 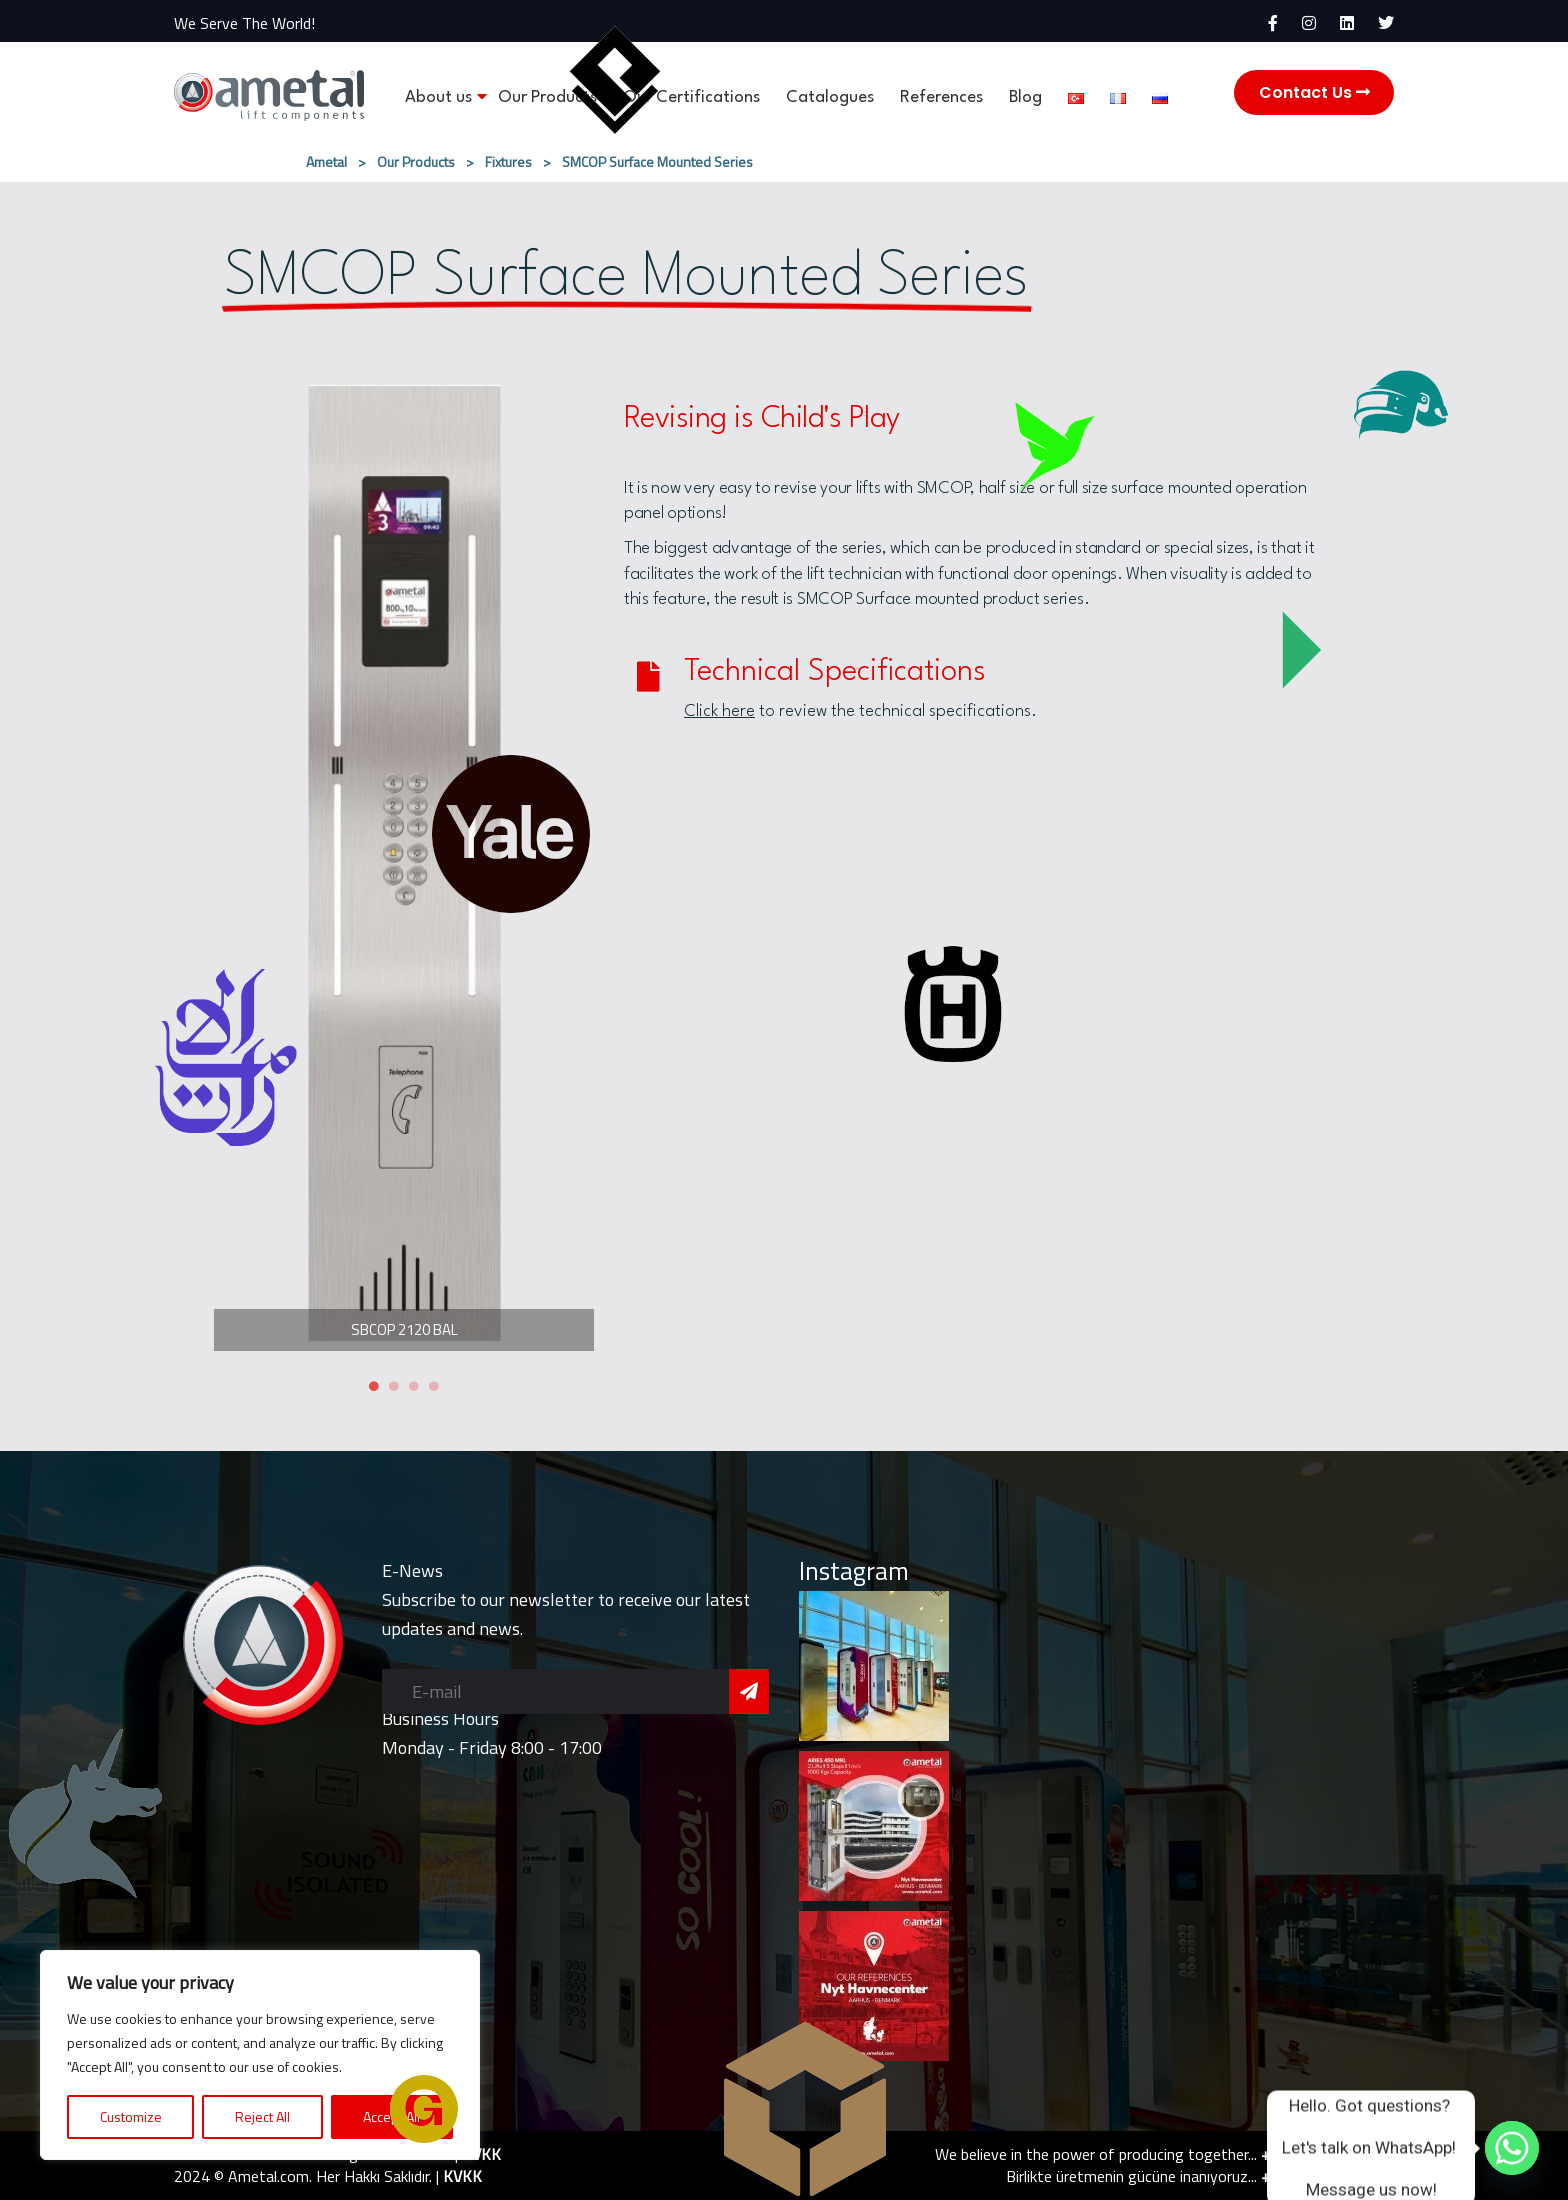 I want to click on yale university branding or affiliation, so click(x=511, y=834).